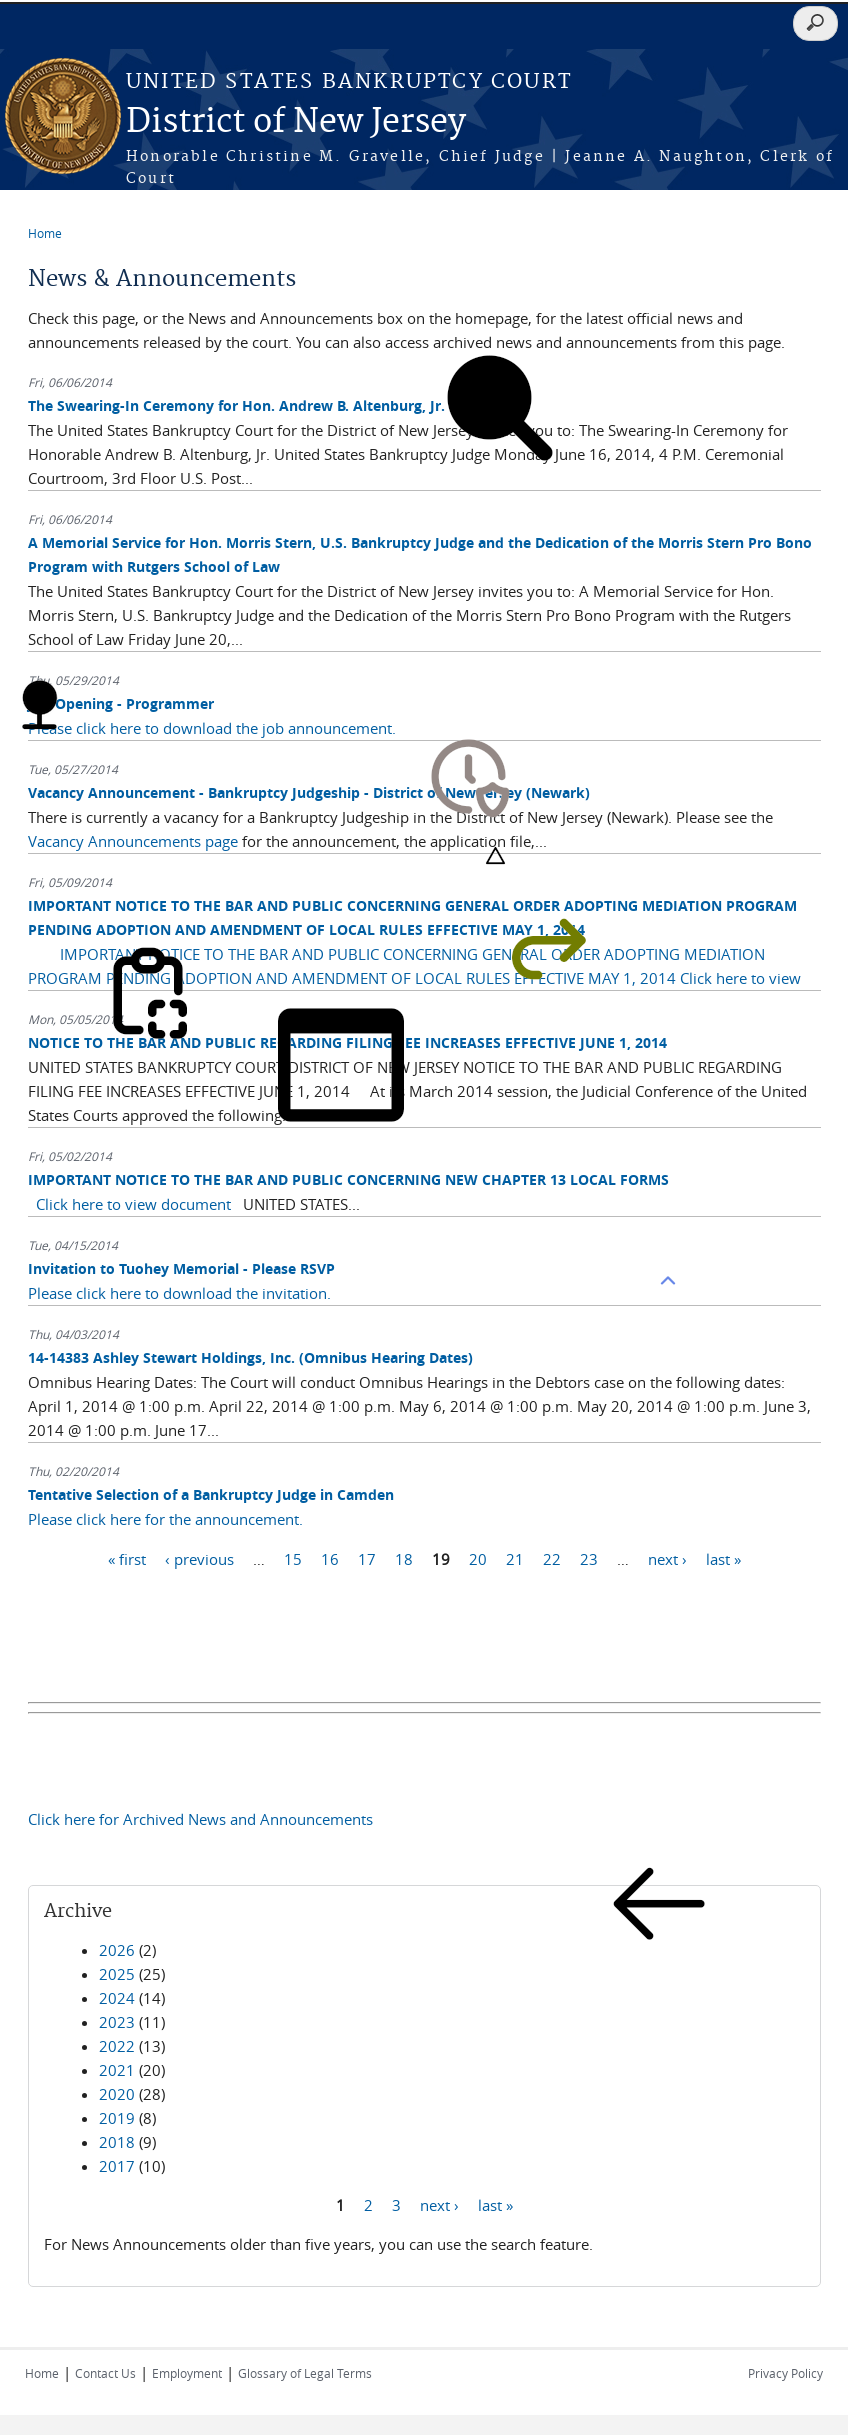 The image size is (848, 2435). What do you see at coordinates (39, 704) in the screenshot?
I see `view nature or outdoor content` at bounding box center [39, 704].